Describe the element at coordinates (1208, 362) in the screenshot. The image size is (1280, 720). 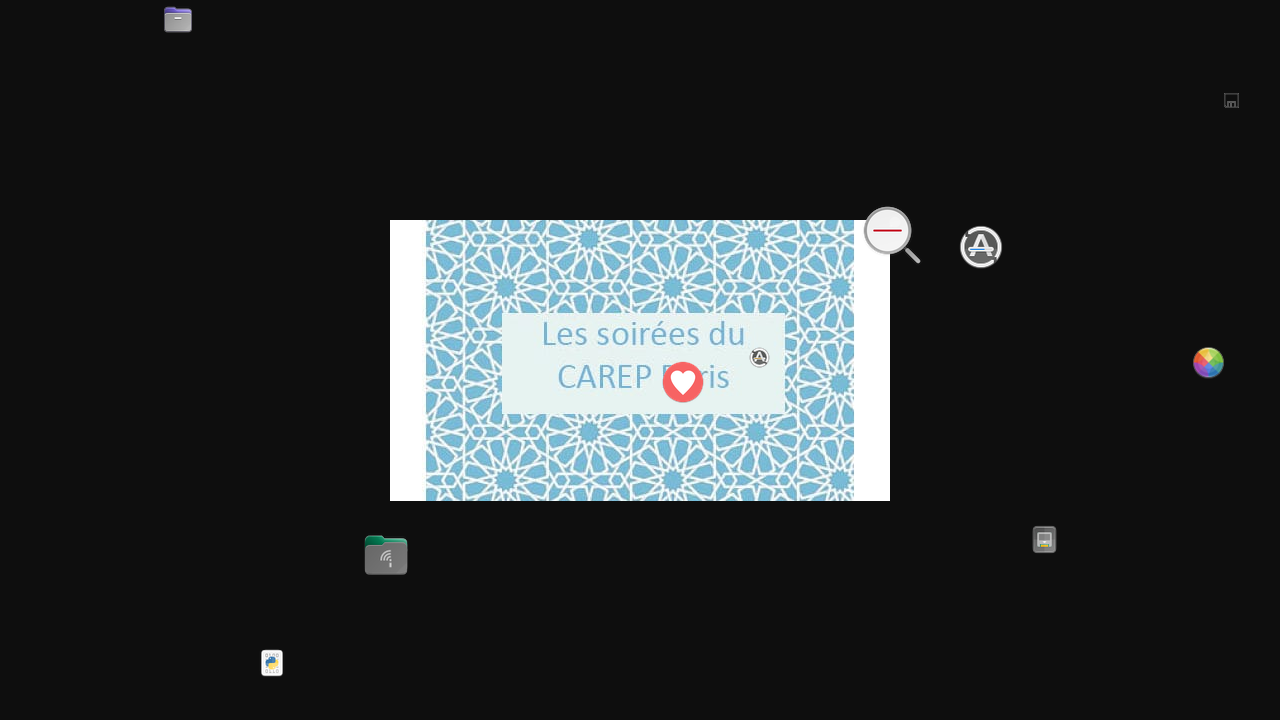
I see `access color and theme preferences` at that location.